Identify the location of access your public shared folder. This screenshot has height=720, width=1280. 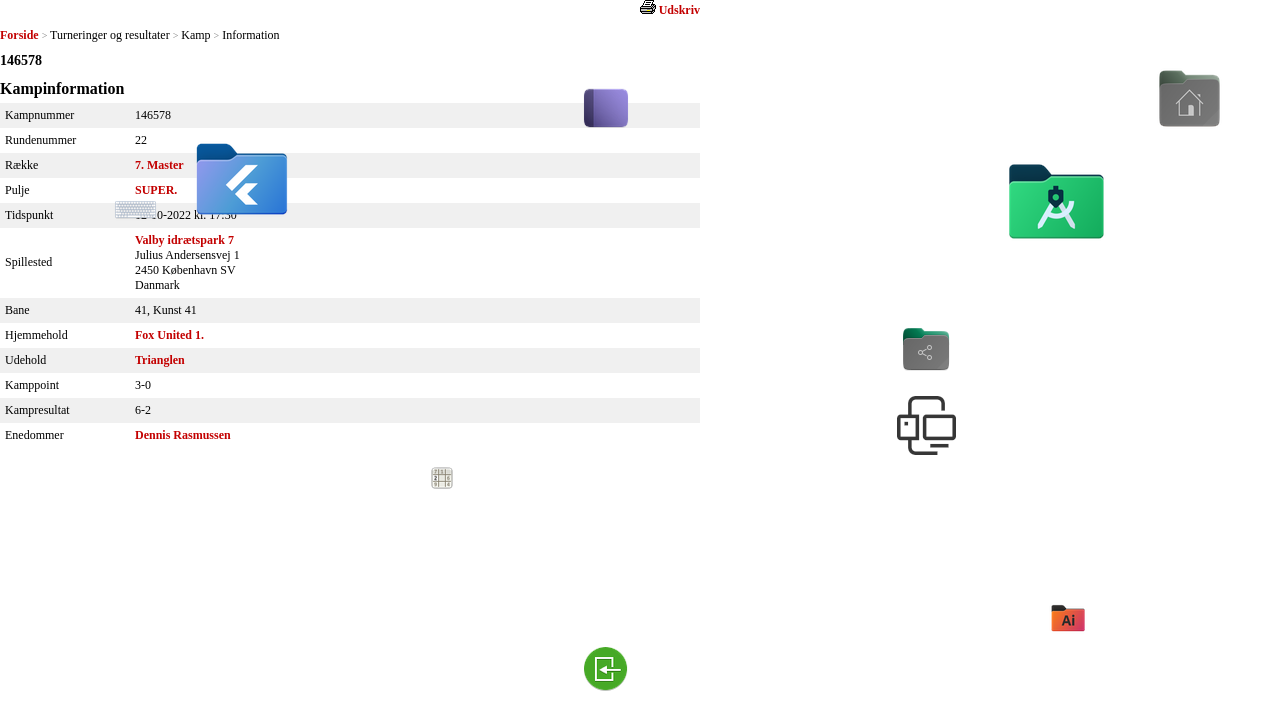
(926, 349).